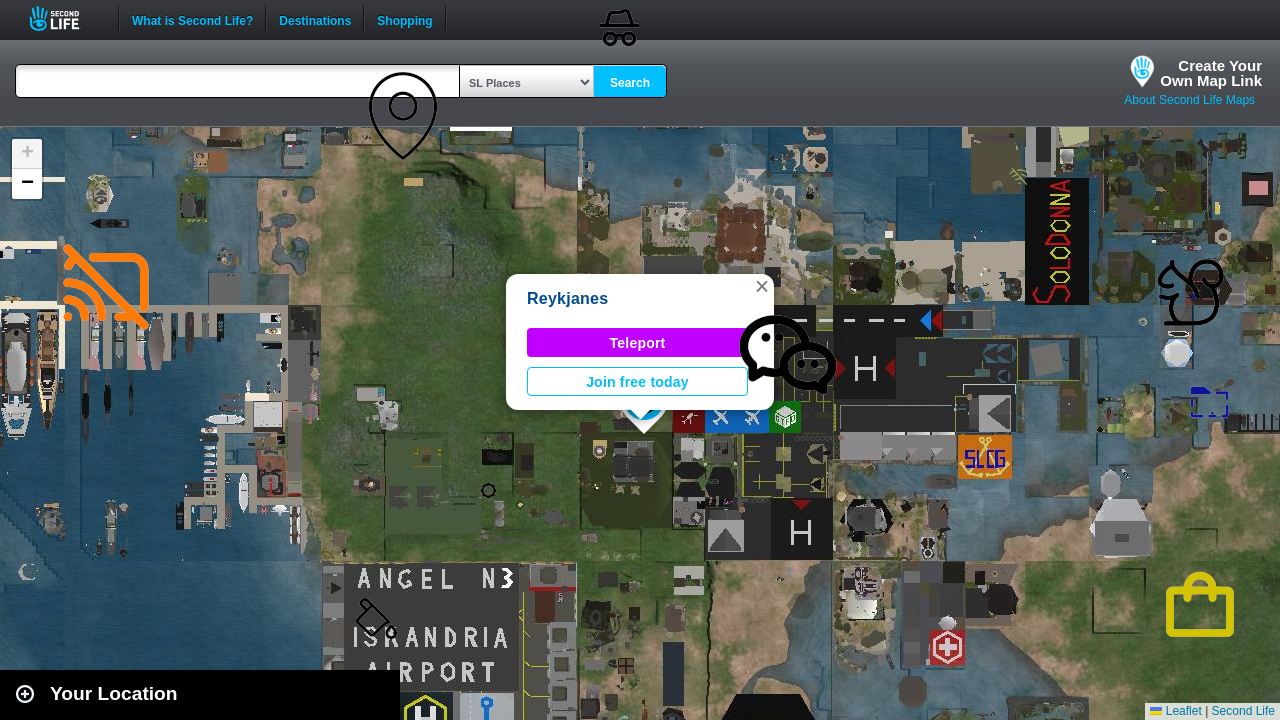  Describe the element at coordinates (1200, 608) in the screenshot. I see `view your shopping bag` at that location.